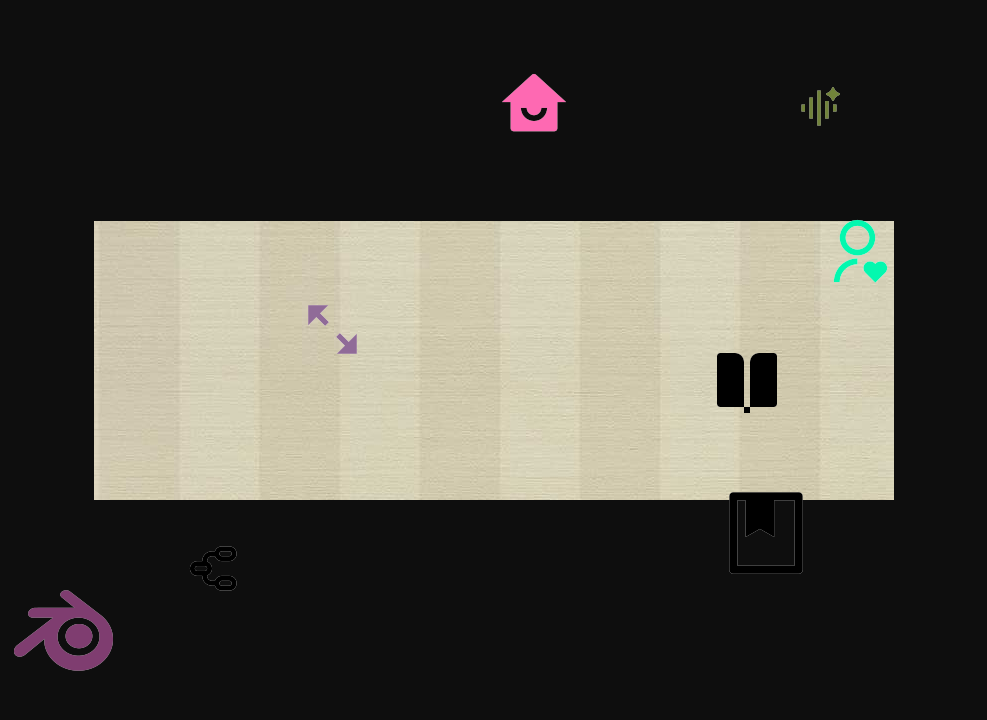 The image size is (987, 720). What do you see at coordinates (747, 380) in the screenshot?
I see `open reading mode or e-reader` at bounding box center [747, 380].